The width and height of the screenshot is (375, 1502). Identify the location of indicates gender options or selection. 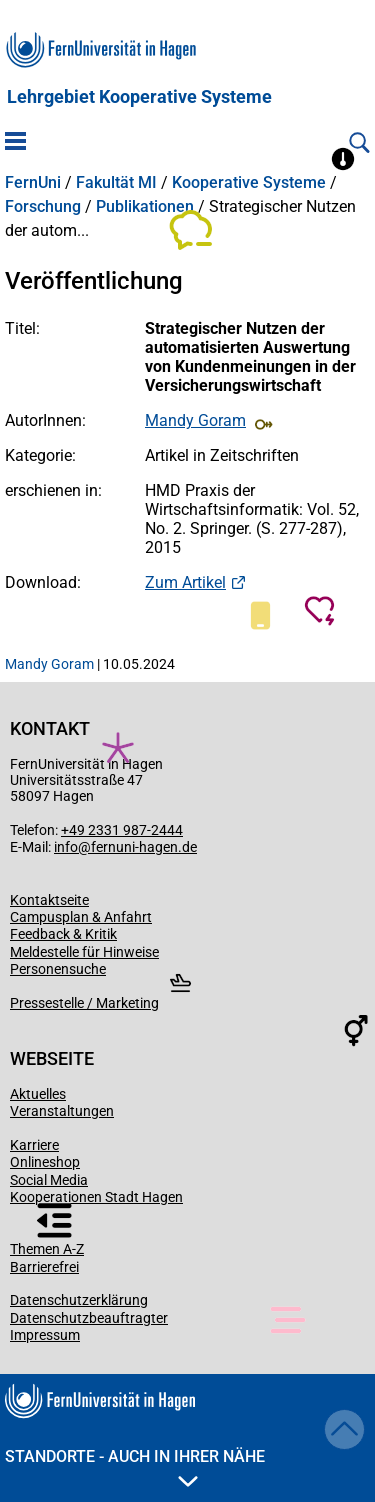
(354, 1031).